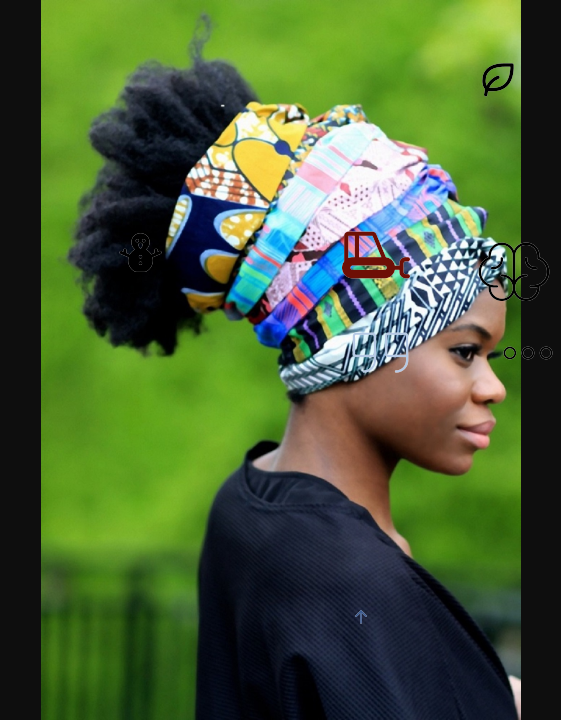 The image size is (561, 720). I want to click on view eco-friendly or sustainable options, so click(498, 79).